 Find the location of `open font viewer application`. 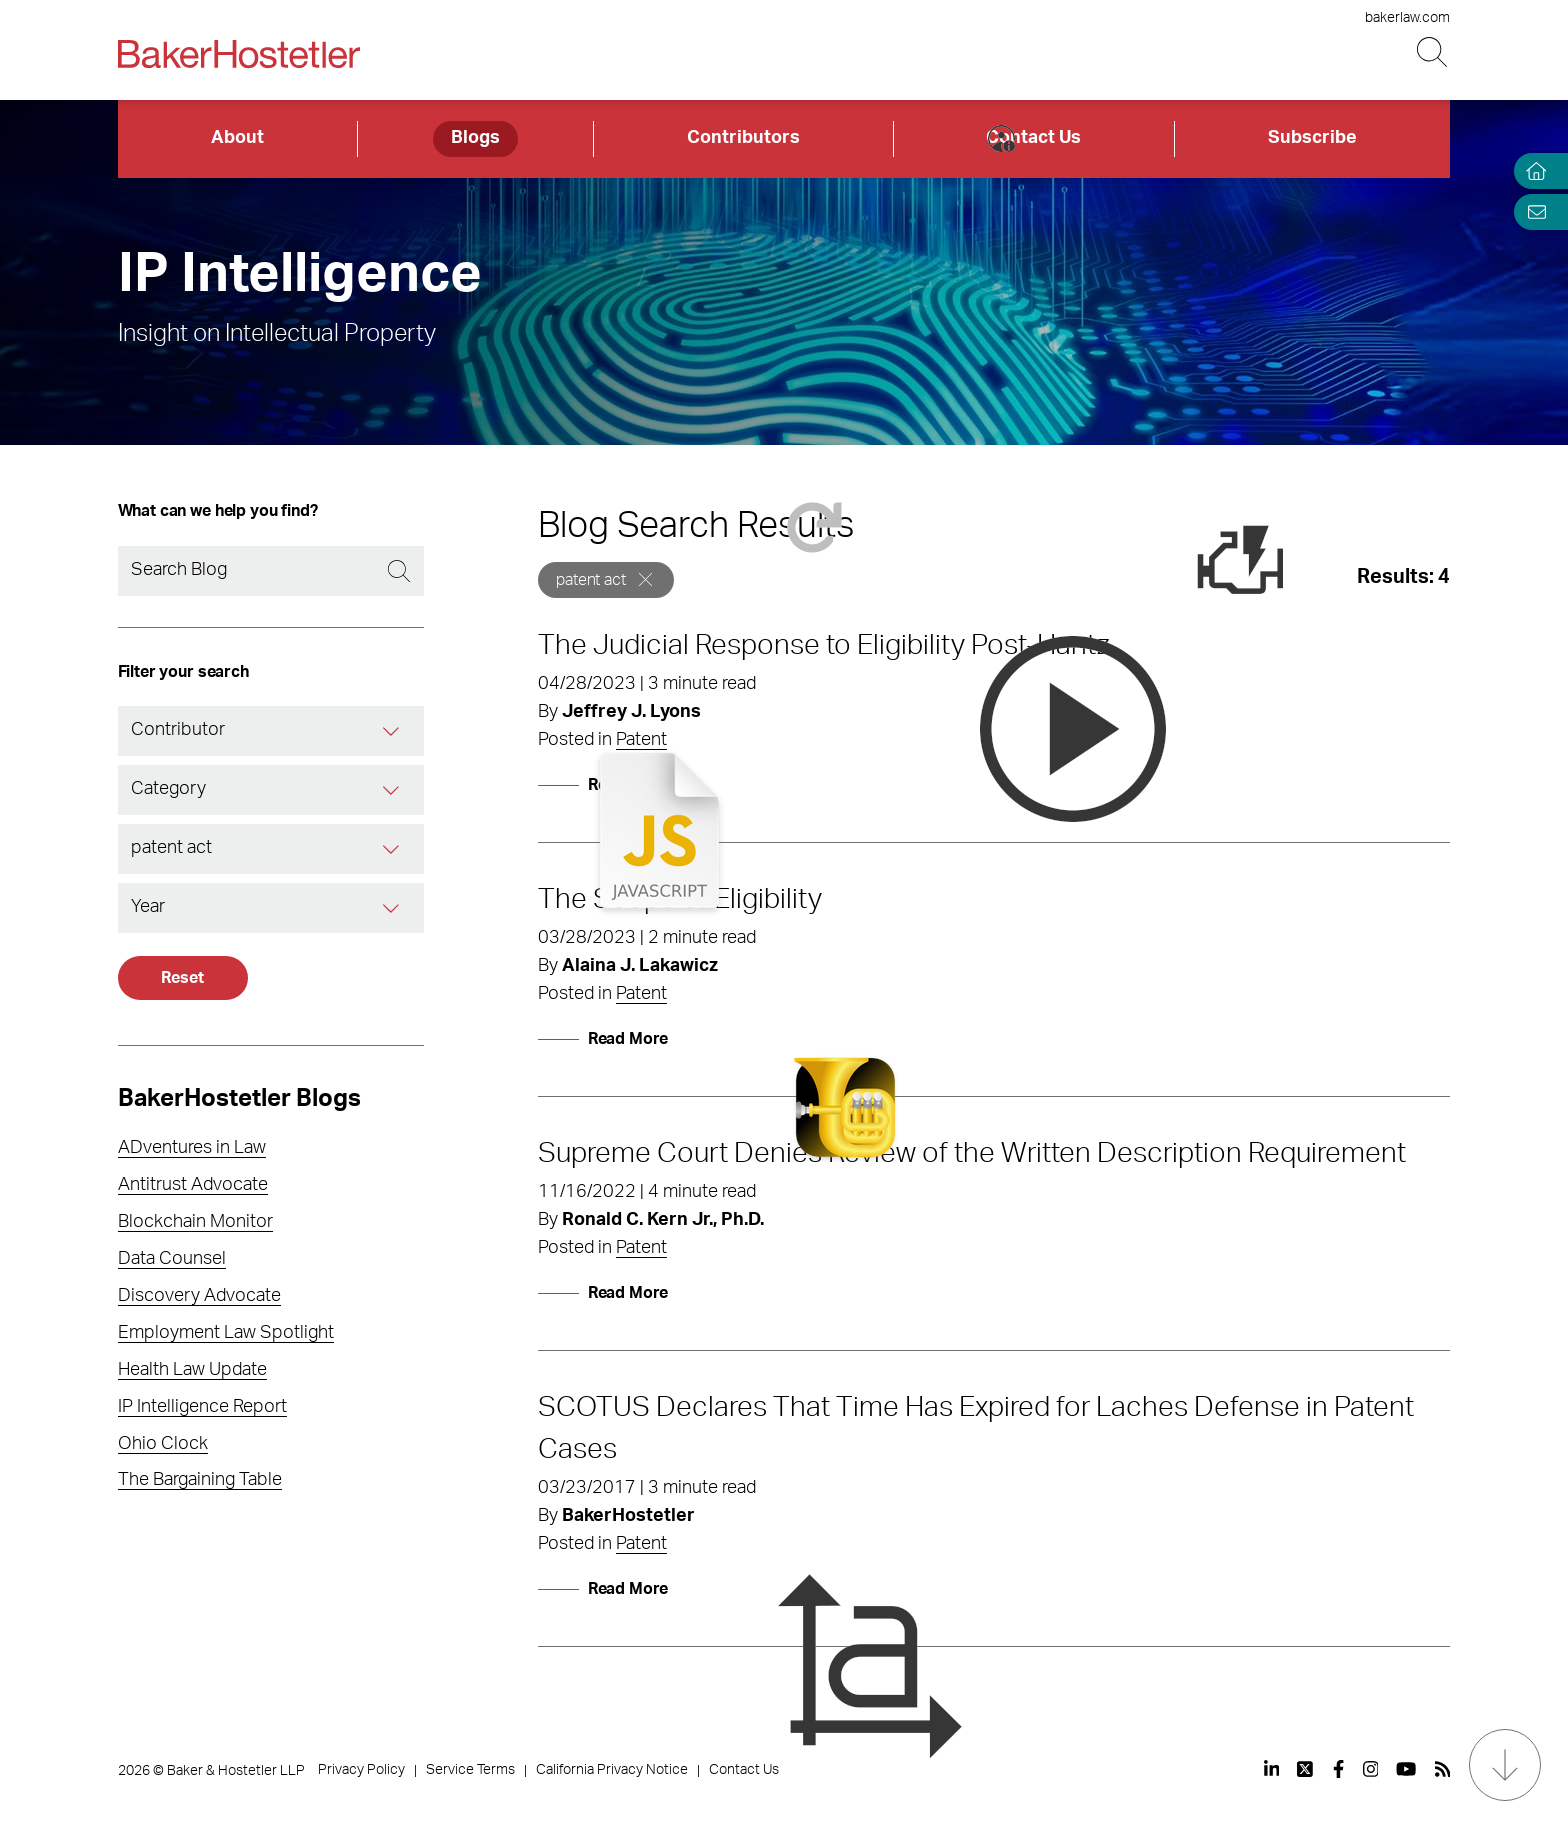

open font viewer application is located at coordinates (866, 1669).